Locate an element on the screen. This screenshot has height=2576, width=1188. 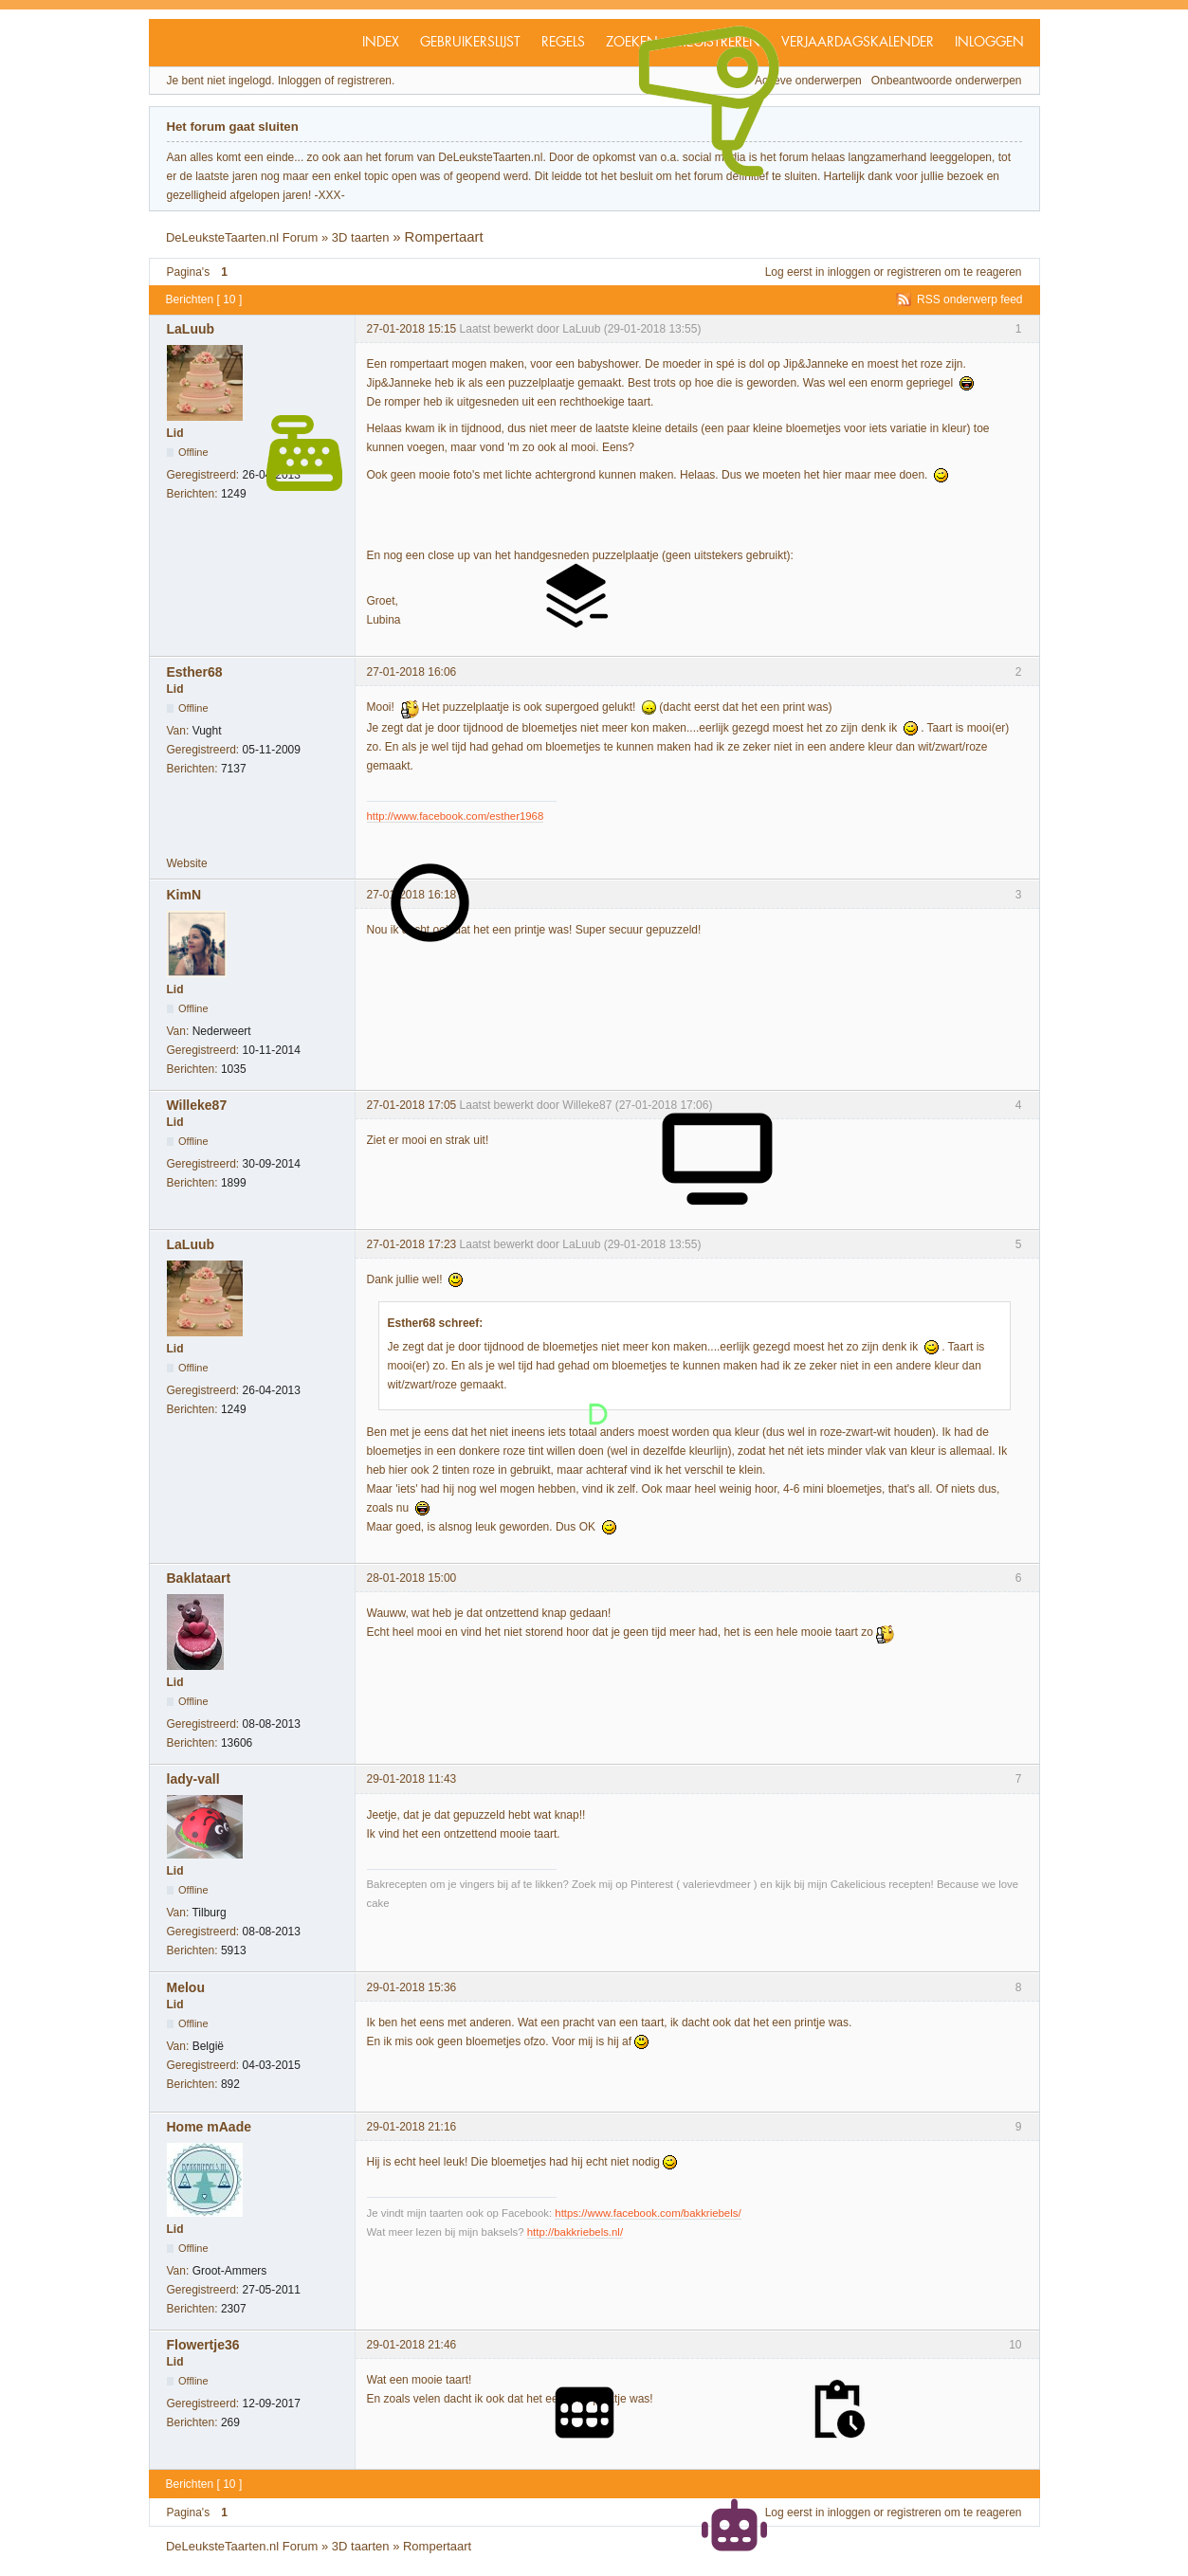
hair styling or salon services is located at coordinates (711, 93).